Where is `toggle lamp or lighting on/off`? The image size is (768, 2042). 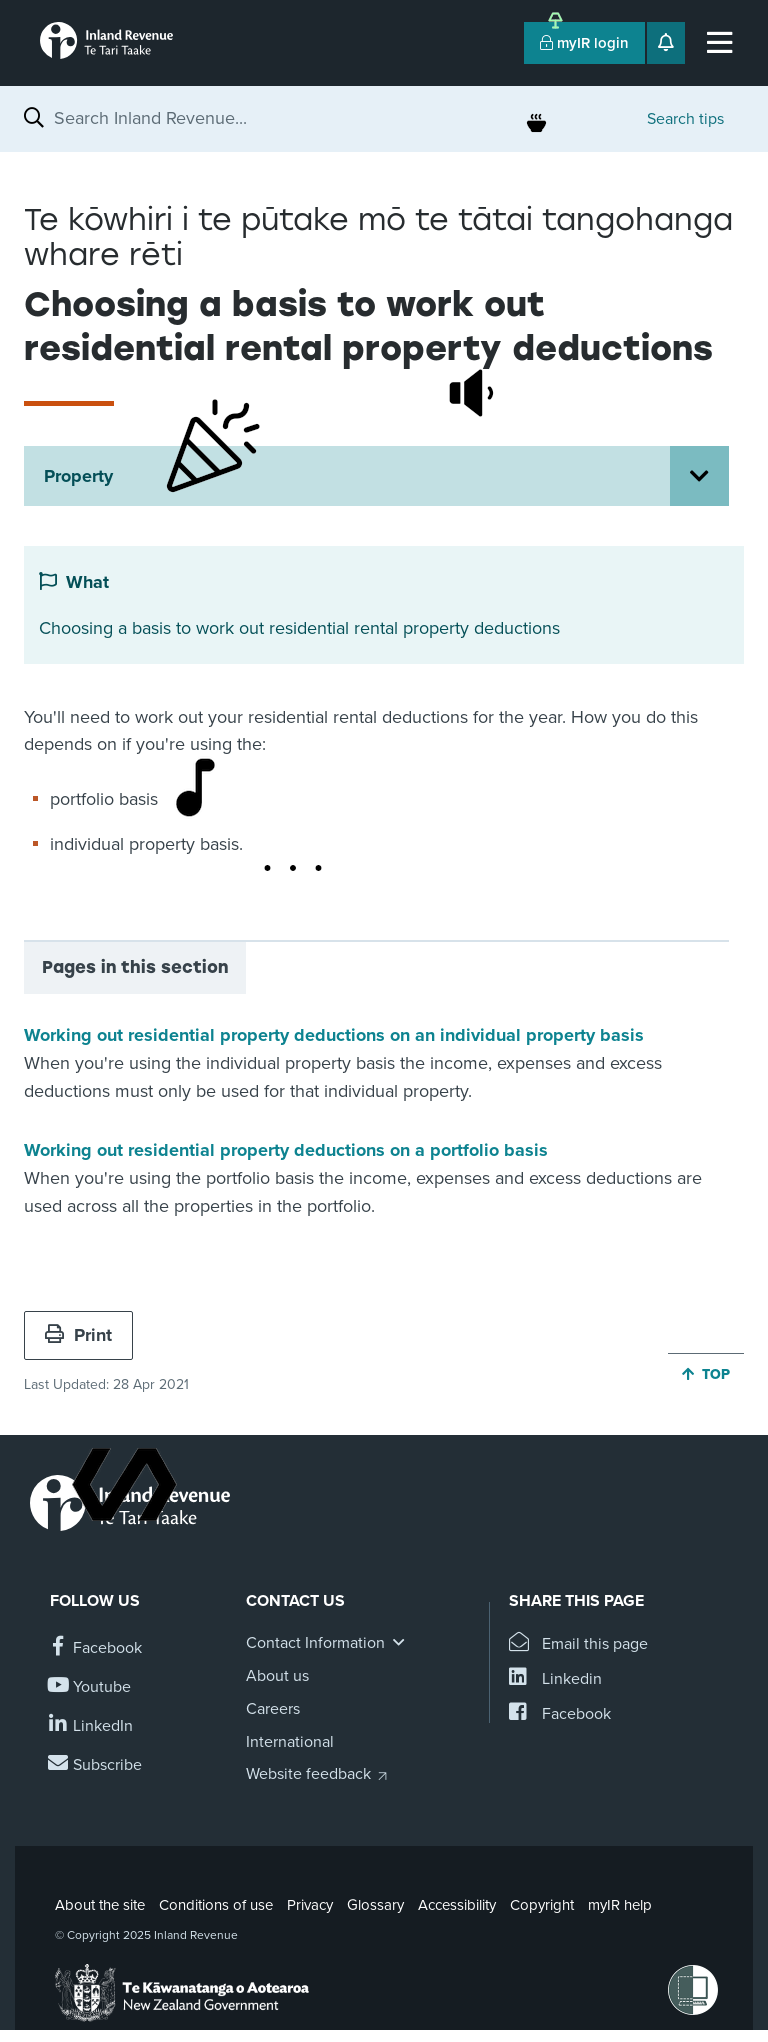
toggle lamp or lighting on/off is located at coordinates (555, 20).